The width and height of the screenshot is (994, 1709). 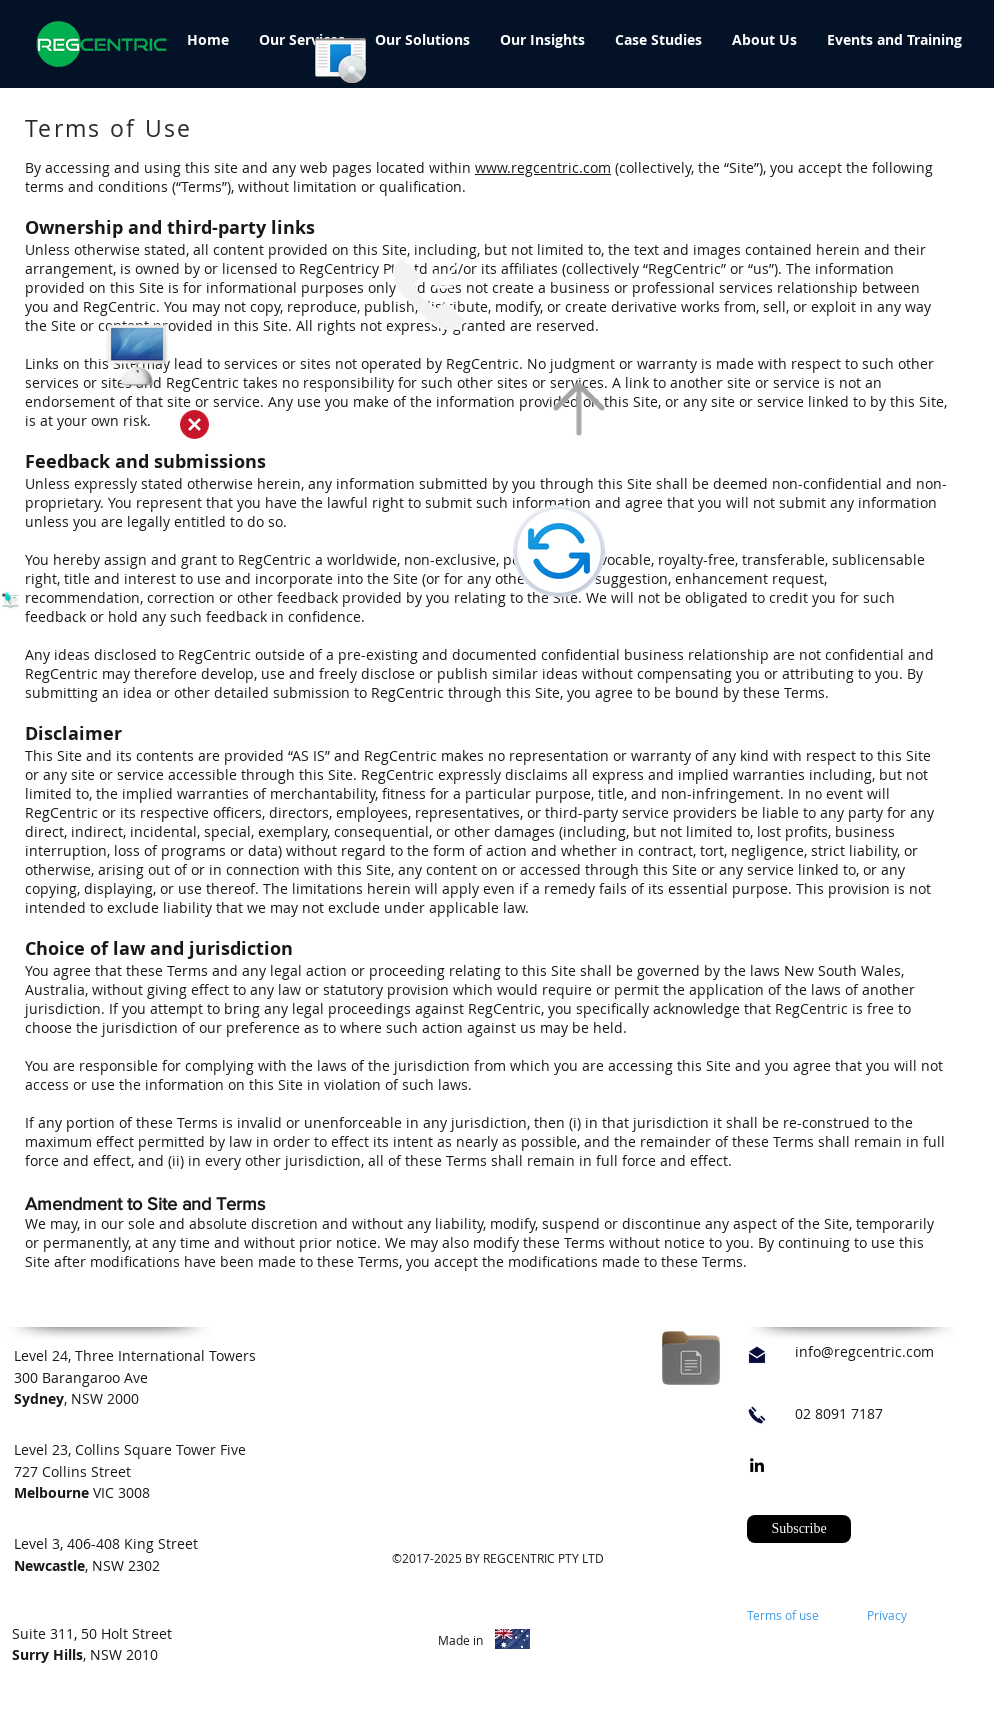 What do you see at coordinates (429, 294) in the screenshot?
I see `incoming call notification` at bounding box center [429, 294].